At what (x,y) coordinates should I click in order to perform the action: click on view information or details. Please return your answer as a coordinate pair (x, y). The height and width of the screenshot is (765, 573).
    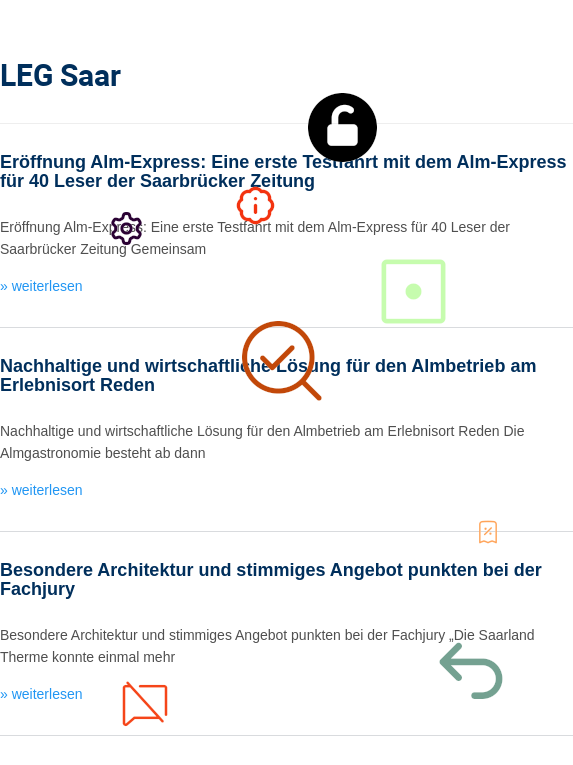
    Looking at the image, I should click on (255, 205).